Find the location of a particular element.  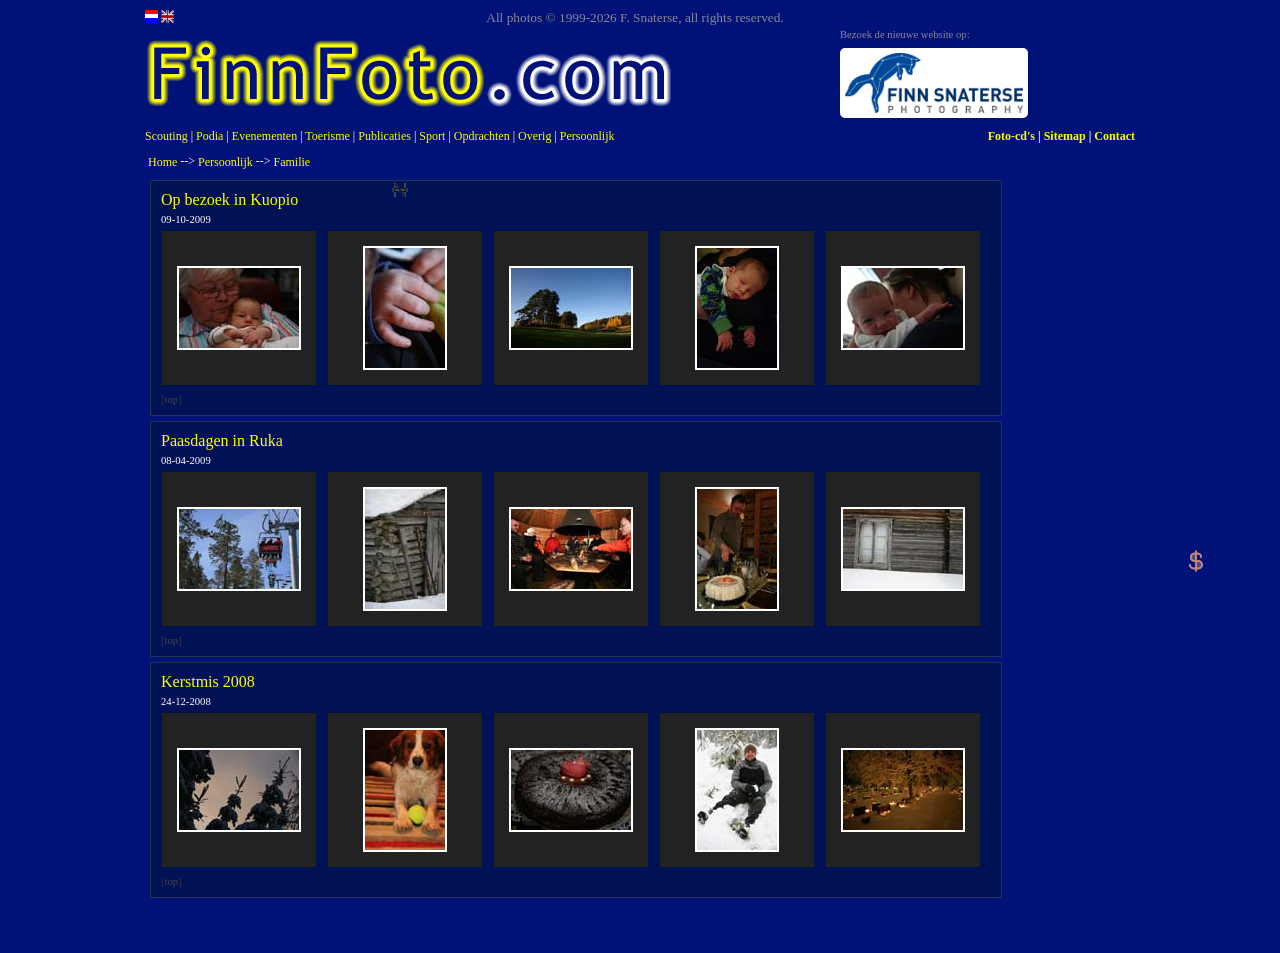

nigerian naira currency symbol is located at coordinates (400, 190).